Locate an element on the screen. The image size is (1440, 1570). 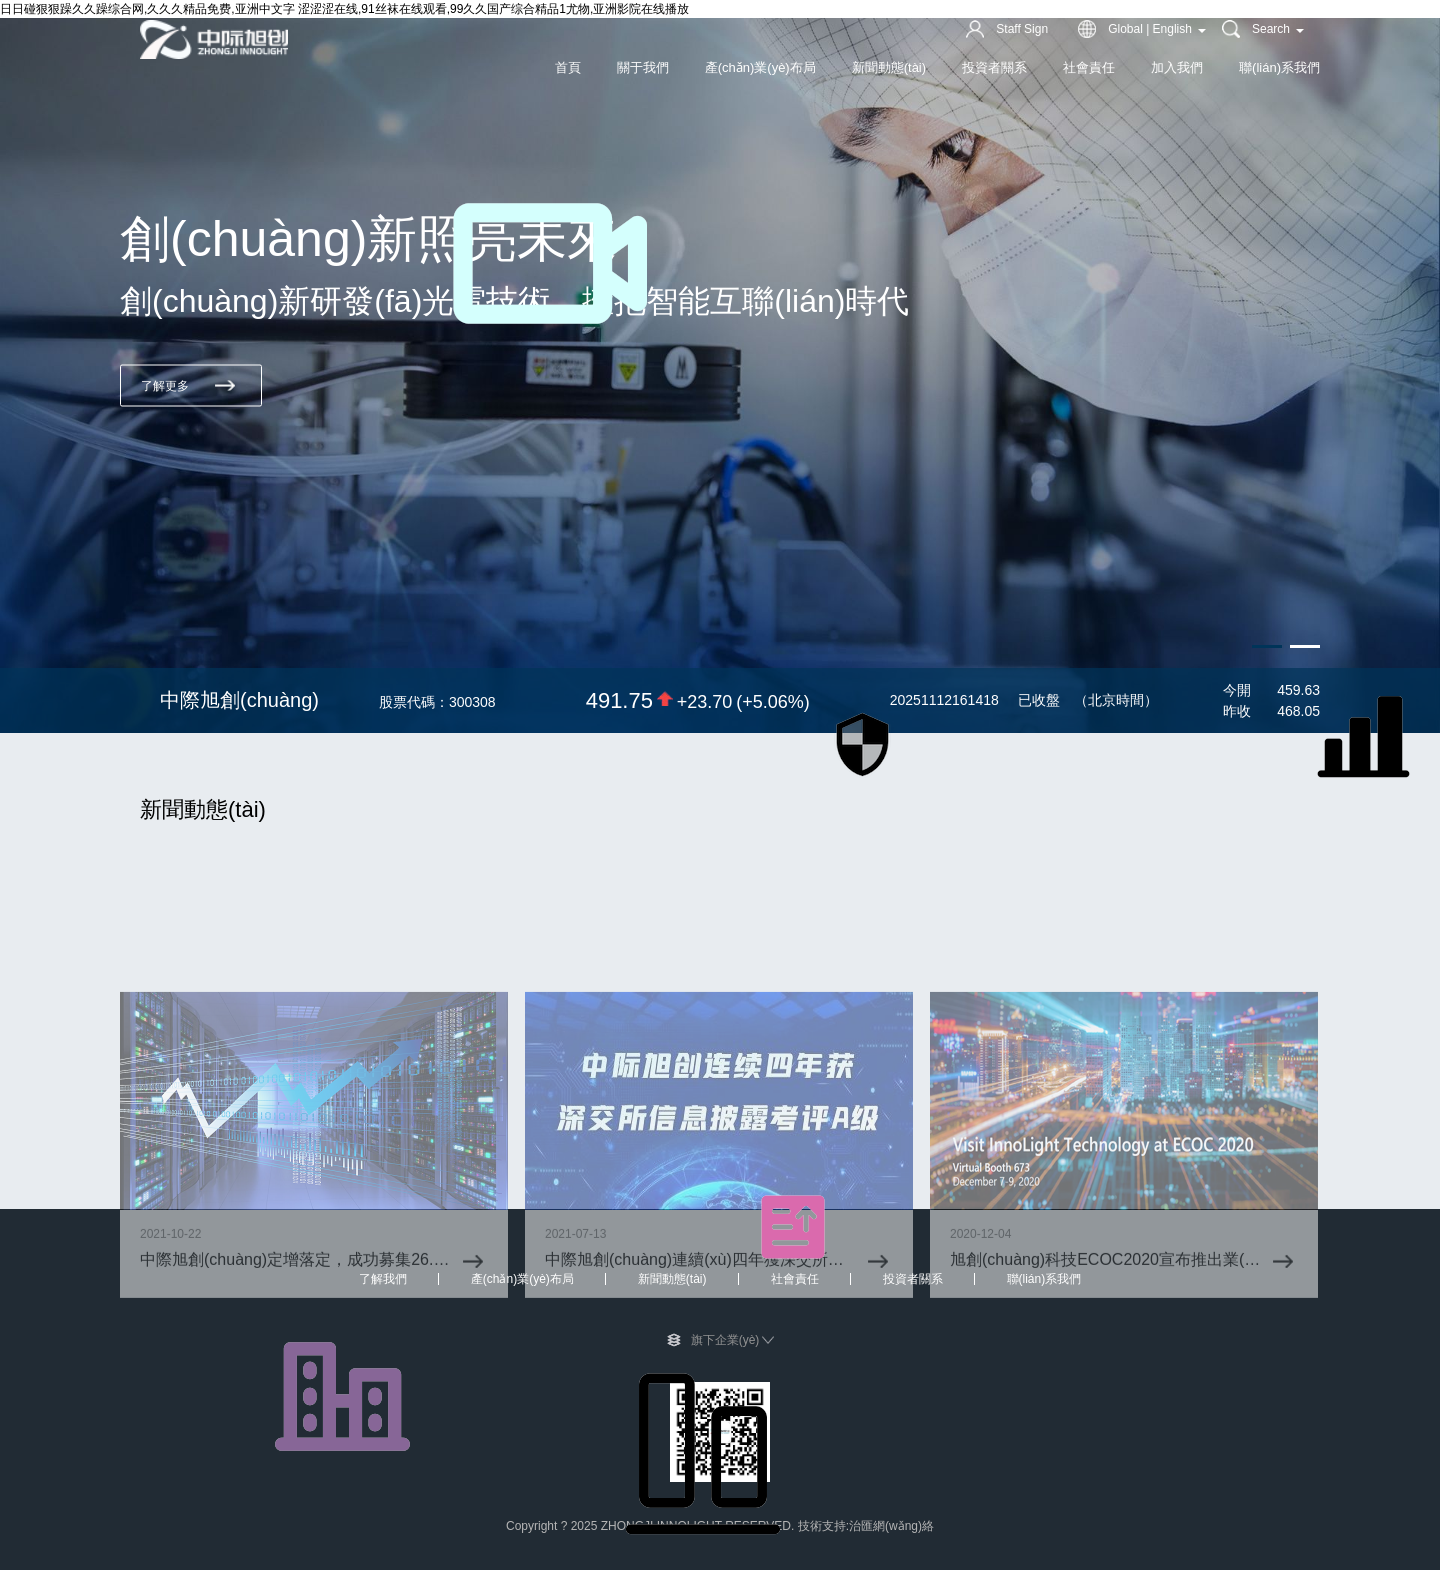
view analytics or statistics is located at coordinates (1363, 738).